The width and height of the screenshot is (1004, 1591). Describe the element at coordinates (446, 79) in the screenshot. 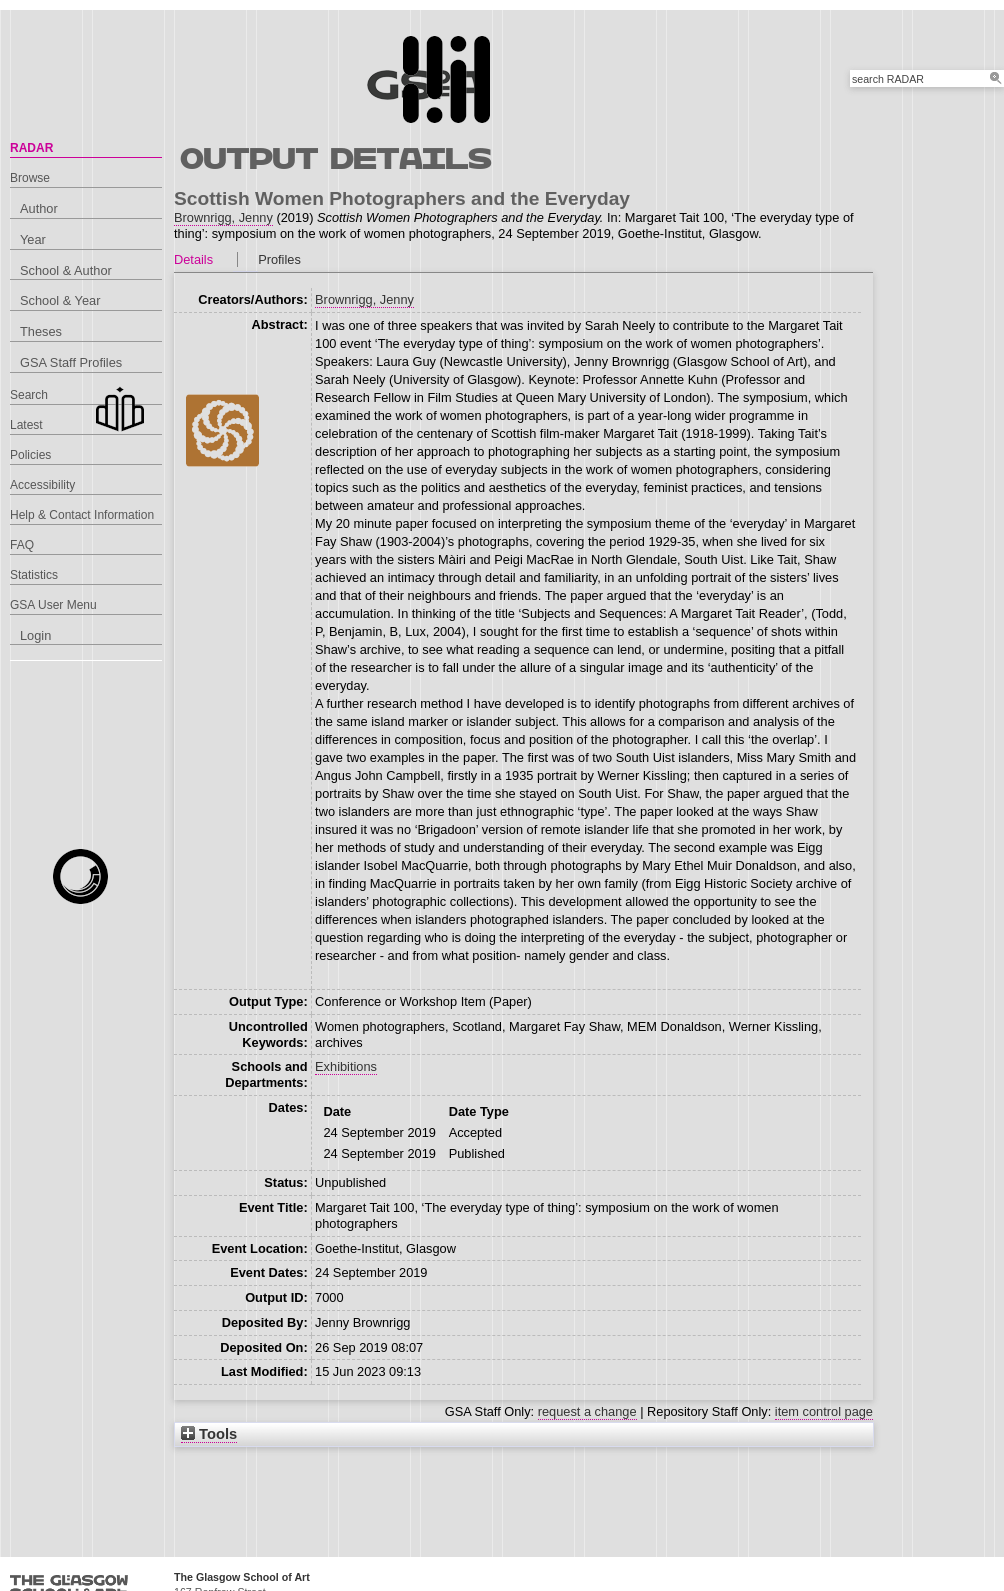

I see `mediapipe framework or SDK integration` at that location.